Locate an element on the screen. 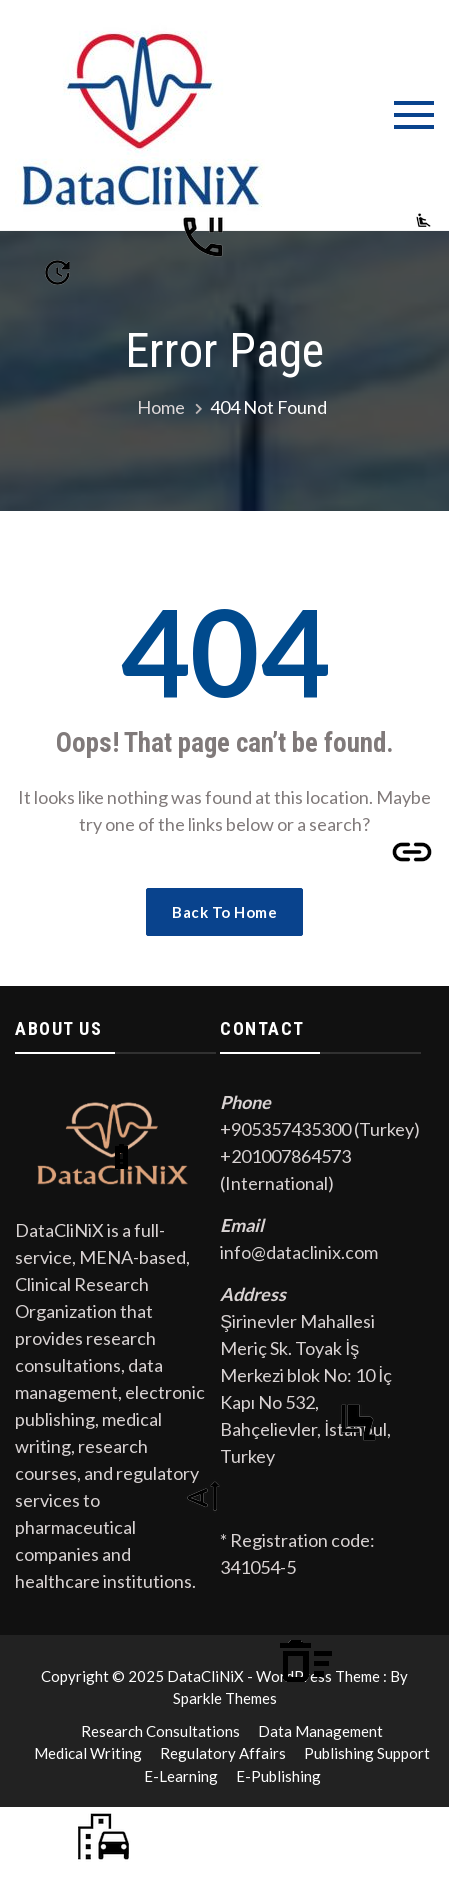  low battery warning is located at coordinates (121, 1156).